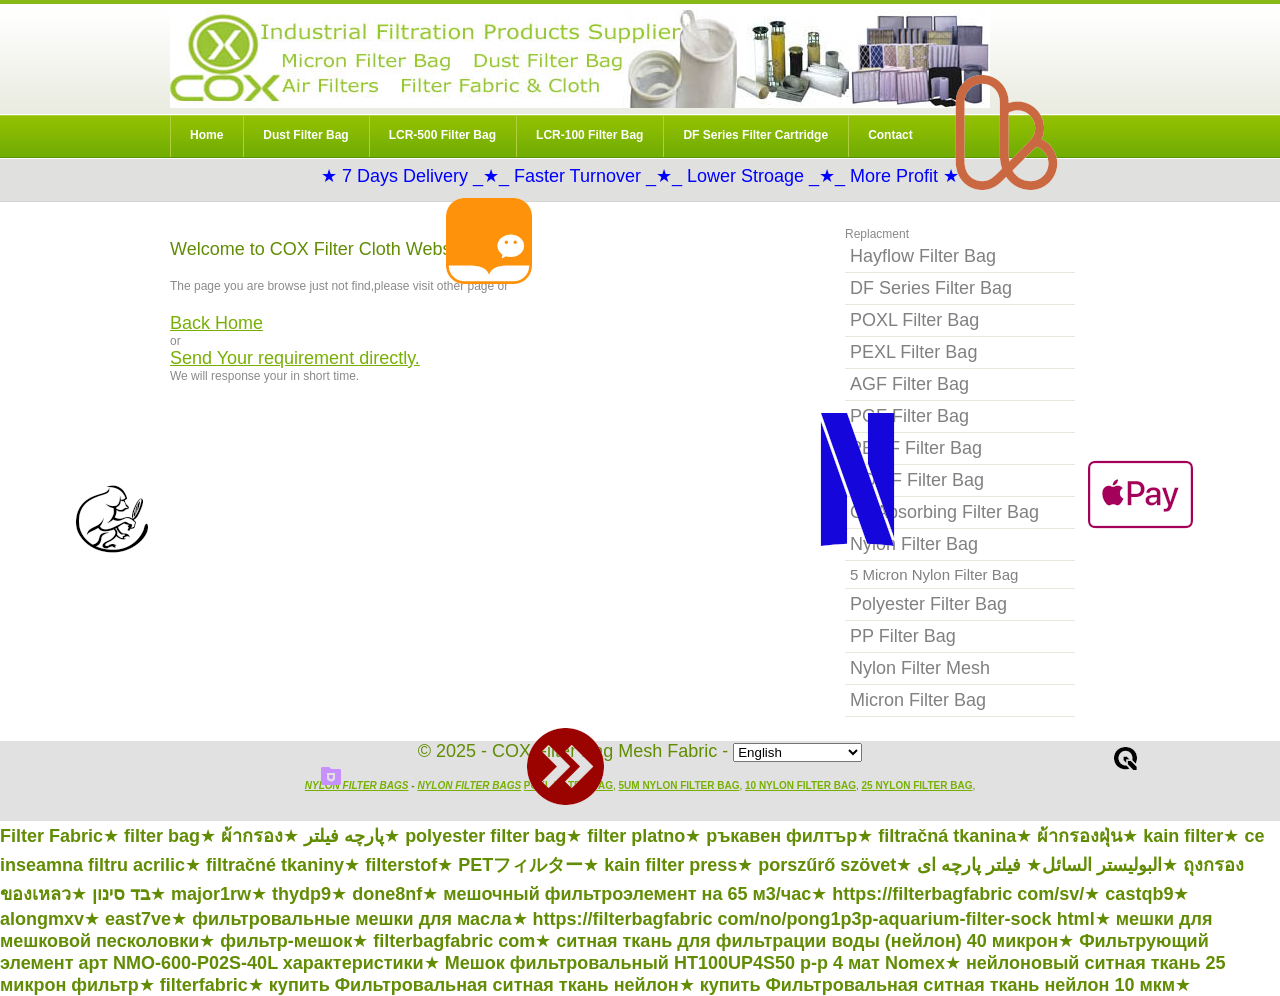 This screenshot has width=1280, height=996. Describe the element at coordinates (112, 519) in the screenshot. I see `visit the CodeMirror website or documentation` at that location.